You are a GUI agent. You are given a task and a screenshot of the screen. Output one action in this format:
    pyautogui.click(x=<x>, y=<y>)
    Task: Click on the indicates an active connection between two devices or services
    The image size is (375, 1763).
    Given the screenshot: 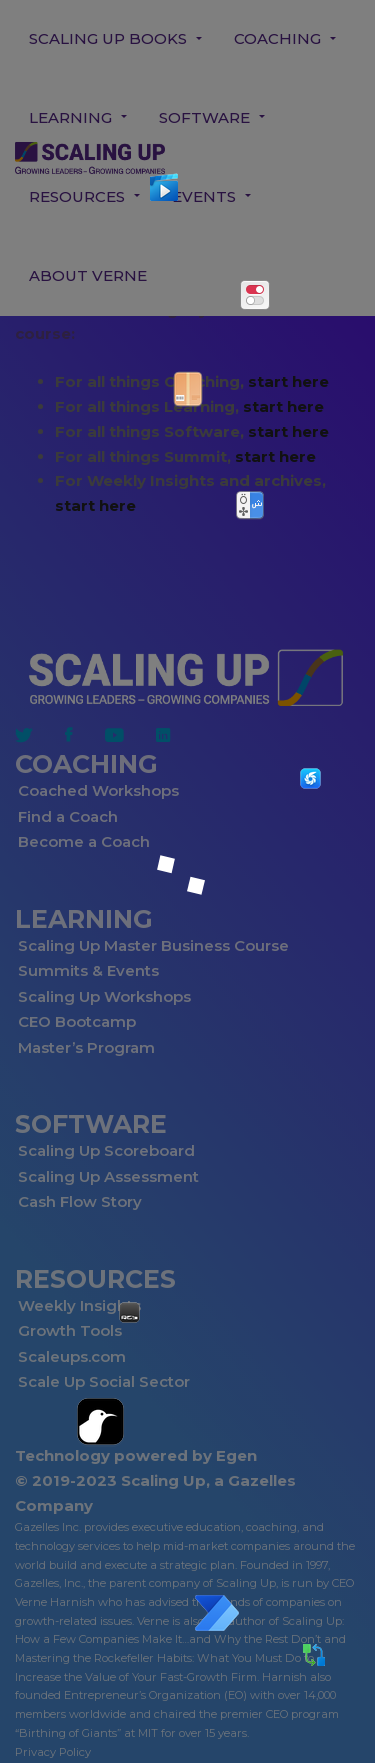 What is the action you would take?
    pyautogui.click(x=314, y=1655)
    